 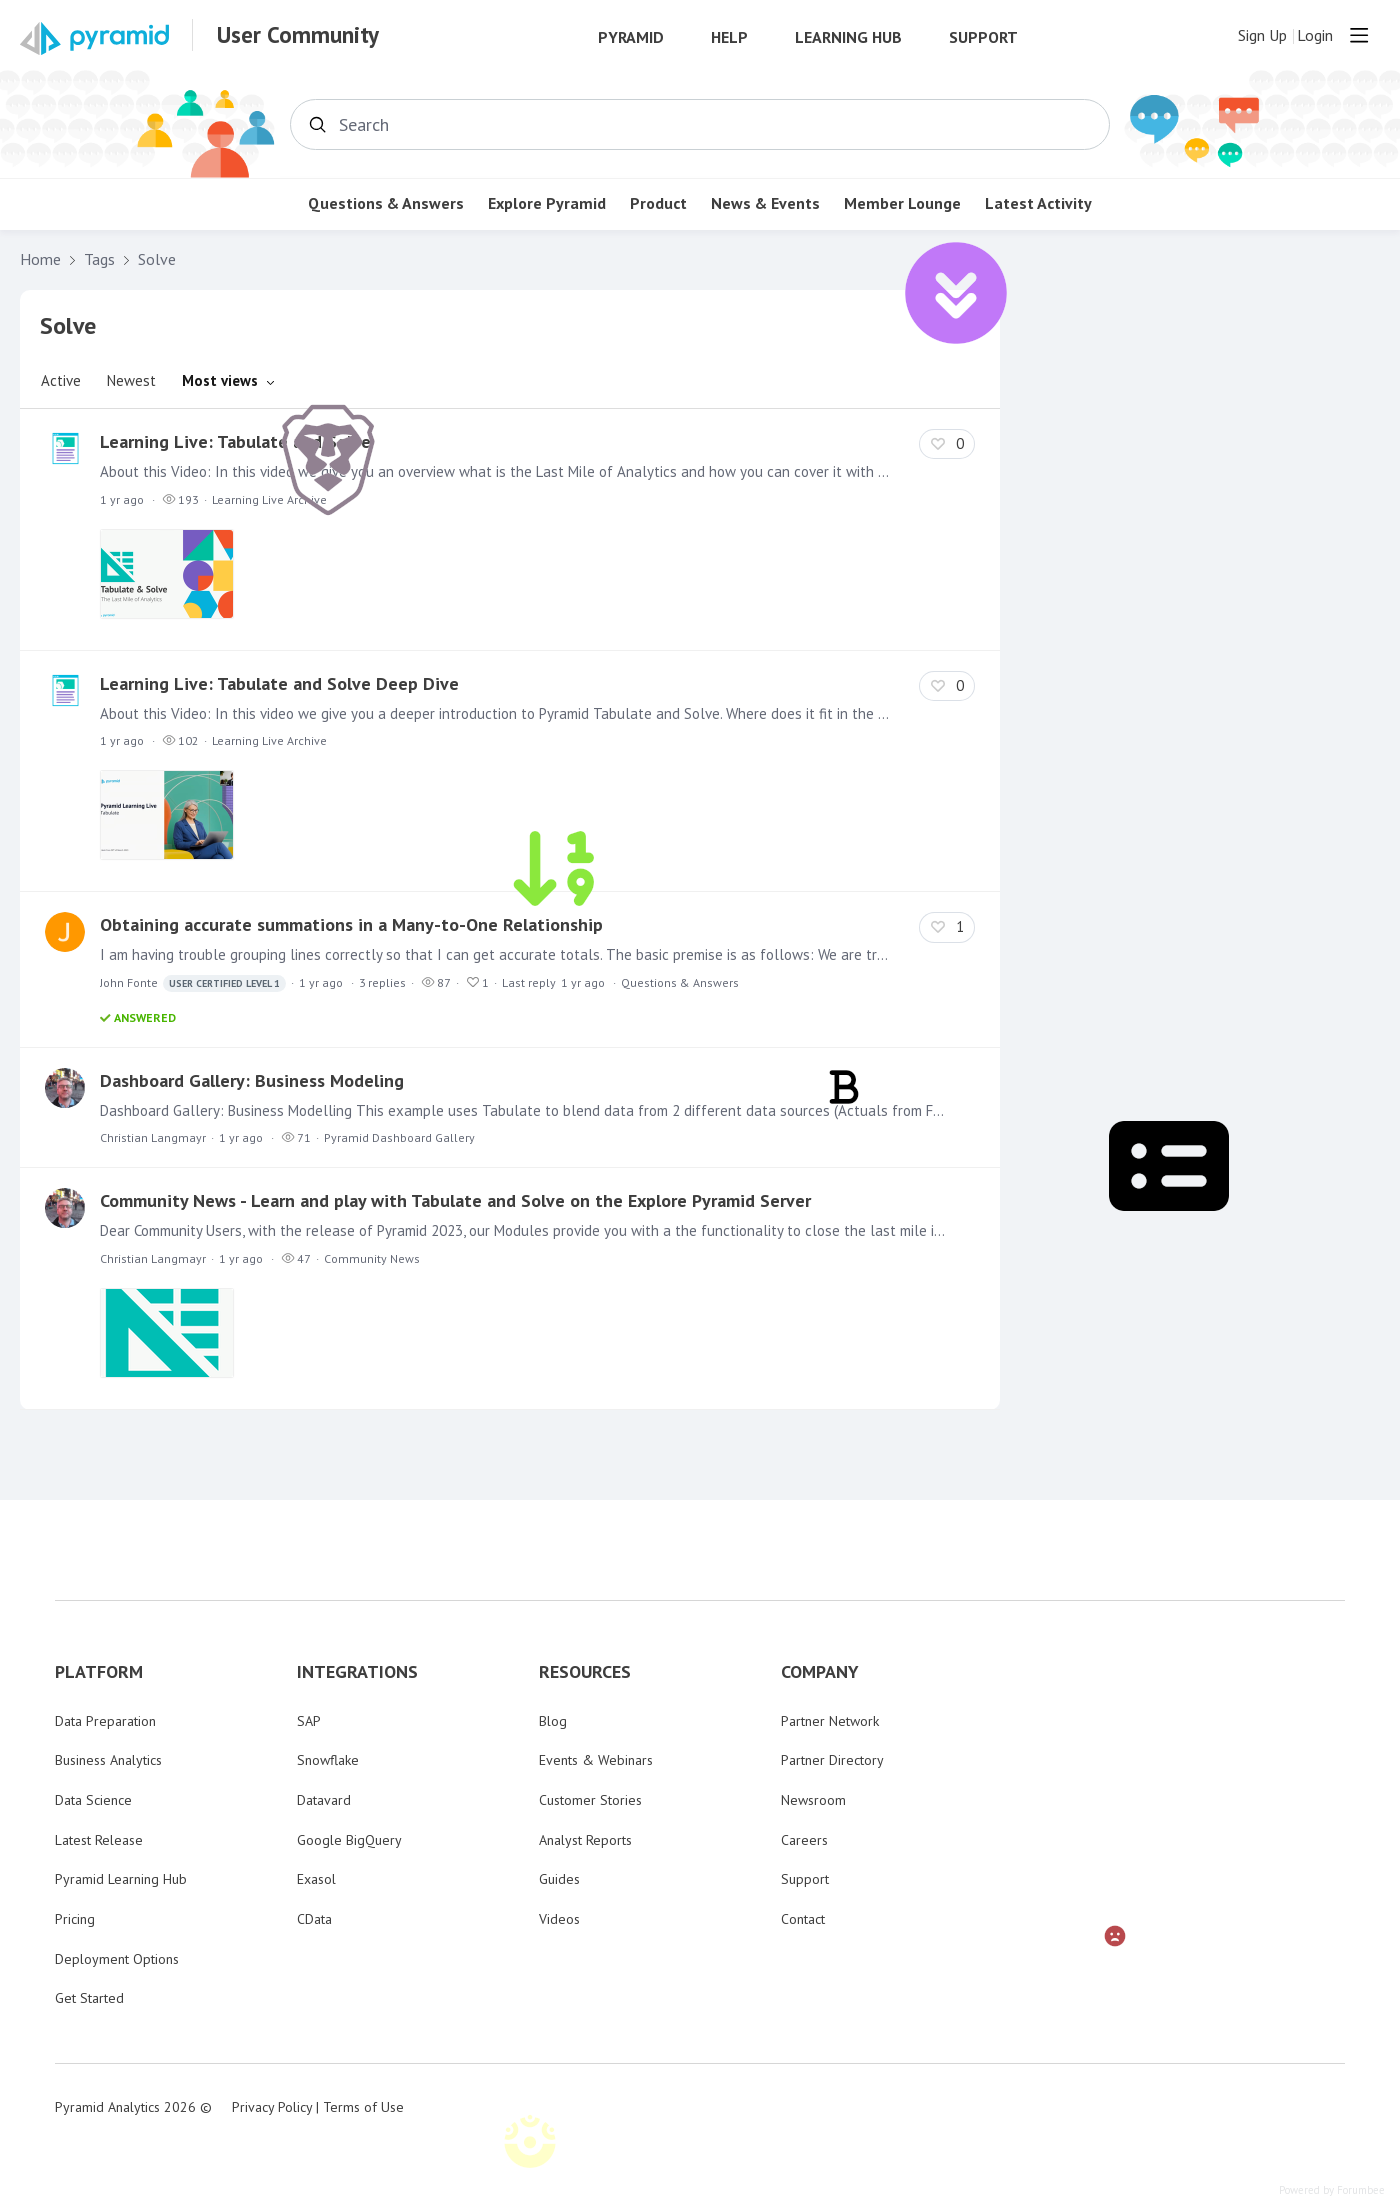 What do you see at coordinates (1115, 1936) in the screenshot?
I see `indicate negative feedback or dissatisfaction` at bounding box center [1115, 1936].